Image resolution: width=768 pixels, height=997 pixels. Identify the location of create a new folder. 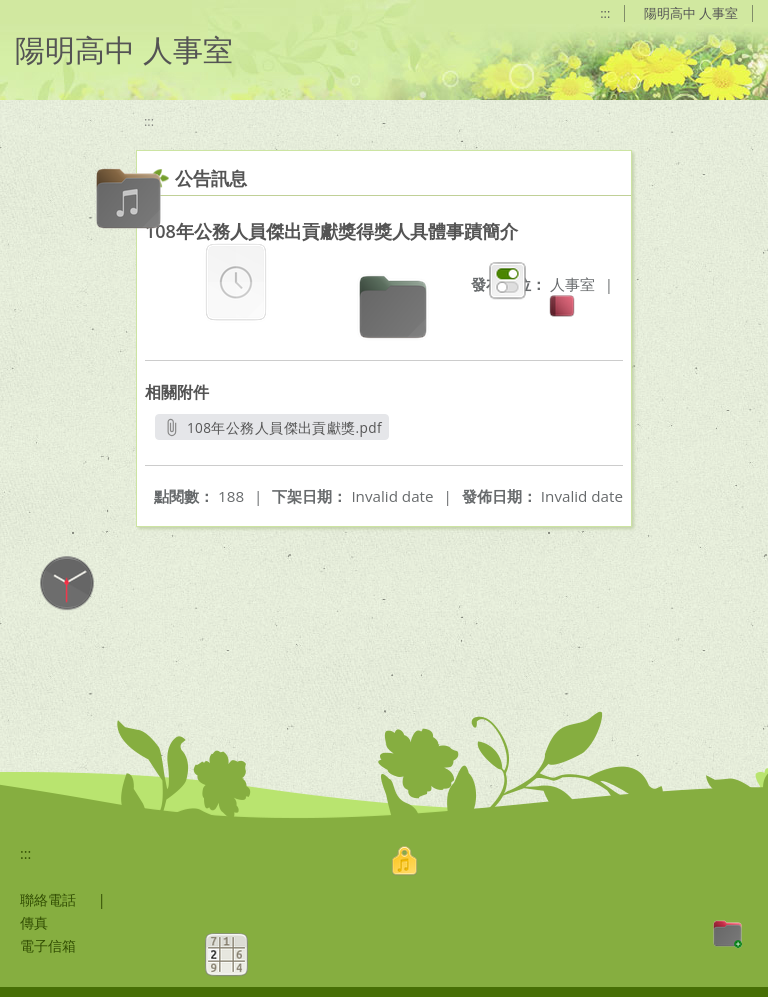
(727, 933).